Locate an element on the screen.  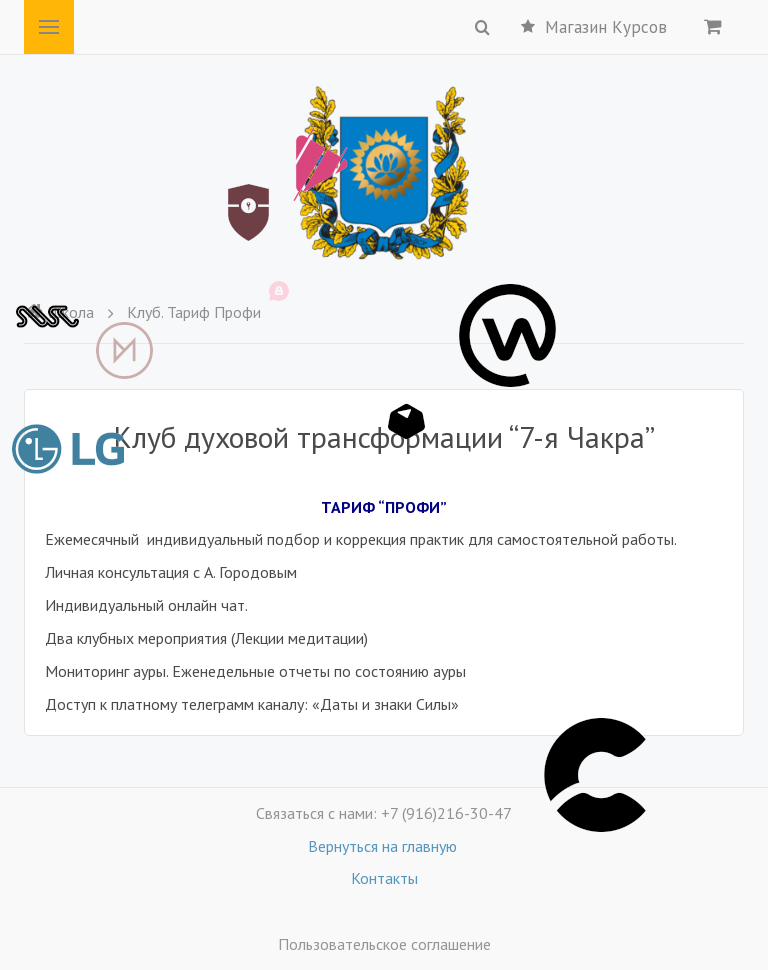
open Workplace by Meta is located at coordinates (507, 335).